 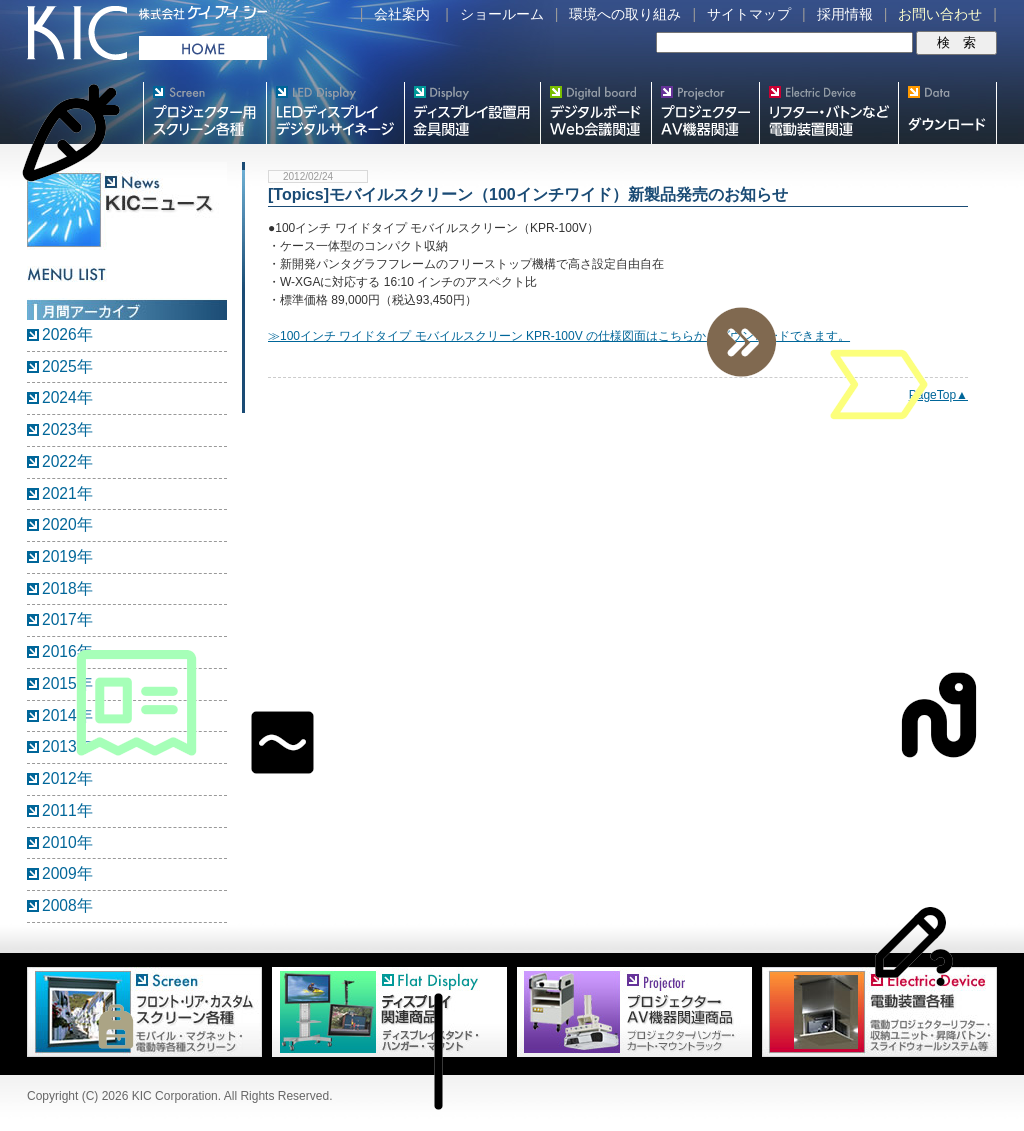 What do you see at coordinates (912, 941) in the screenshot?
I see `edit help or writing assistance` at bounding box center [912, 941].